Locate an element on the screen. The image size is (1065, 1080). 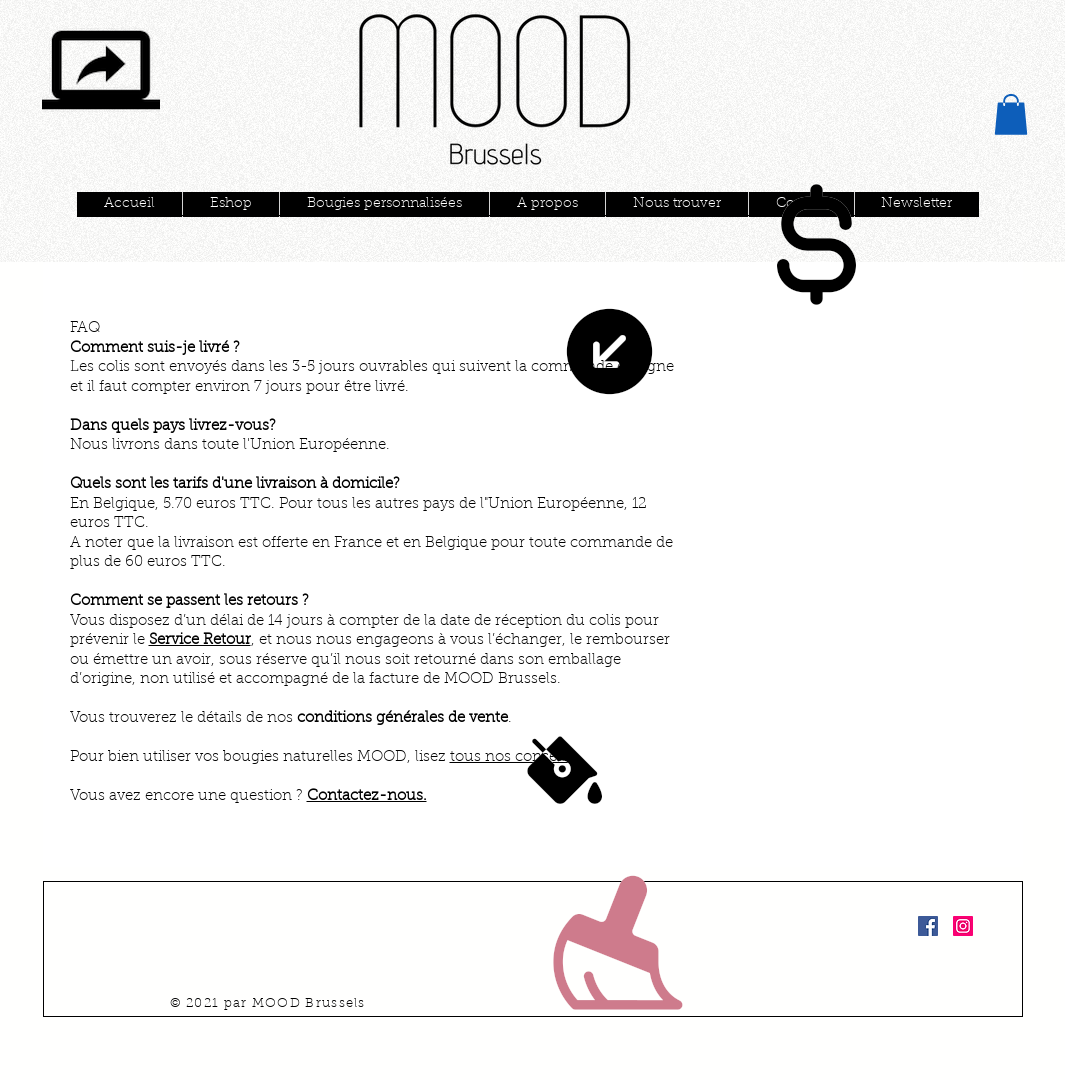
navigate to previous or lower-left content is located at coordinates (609, 351).